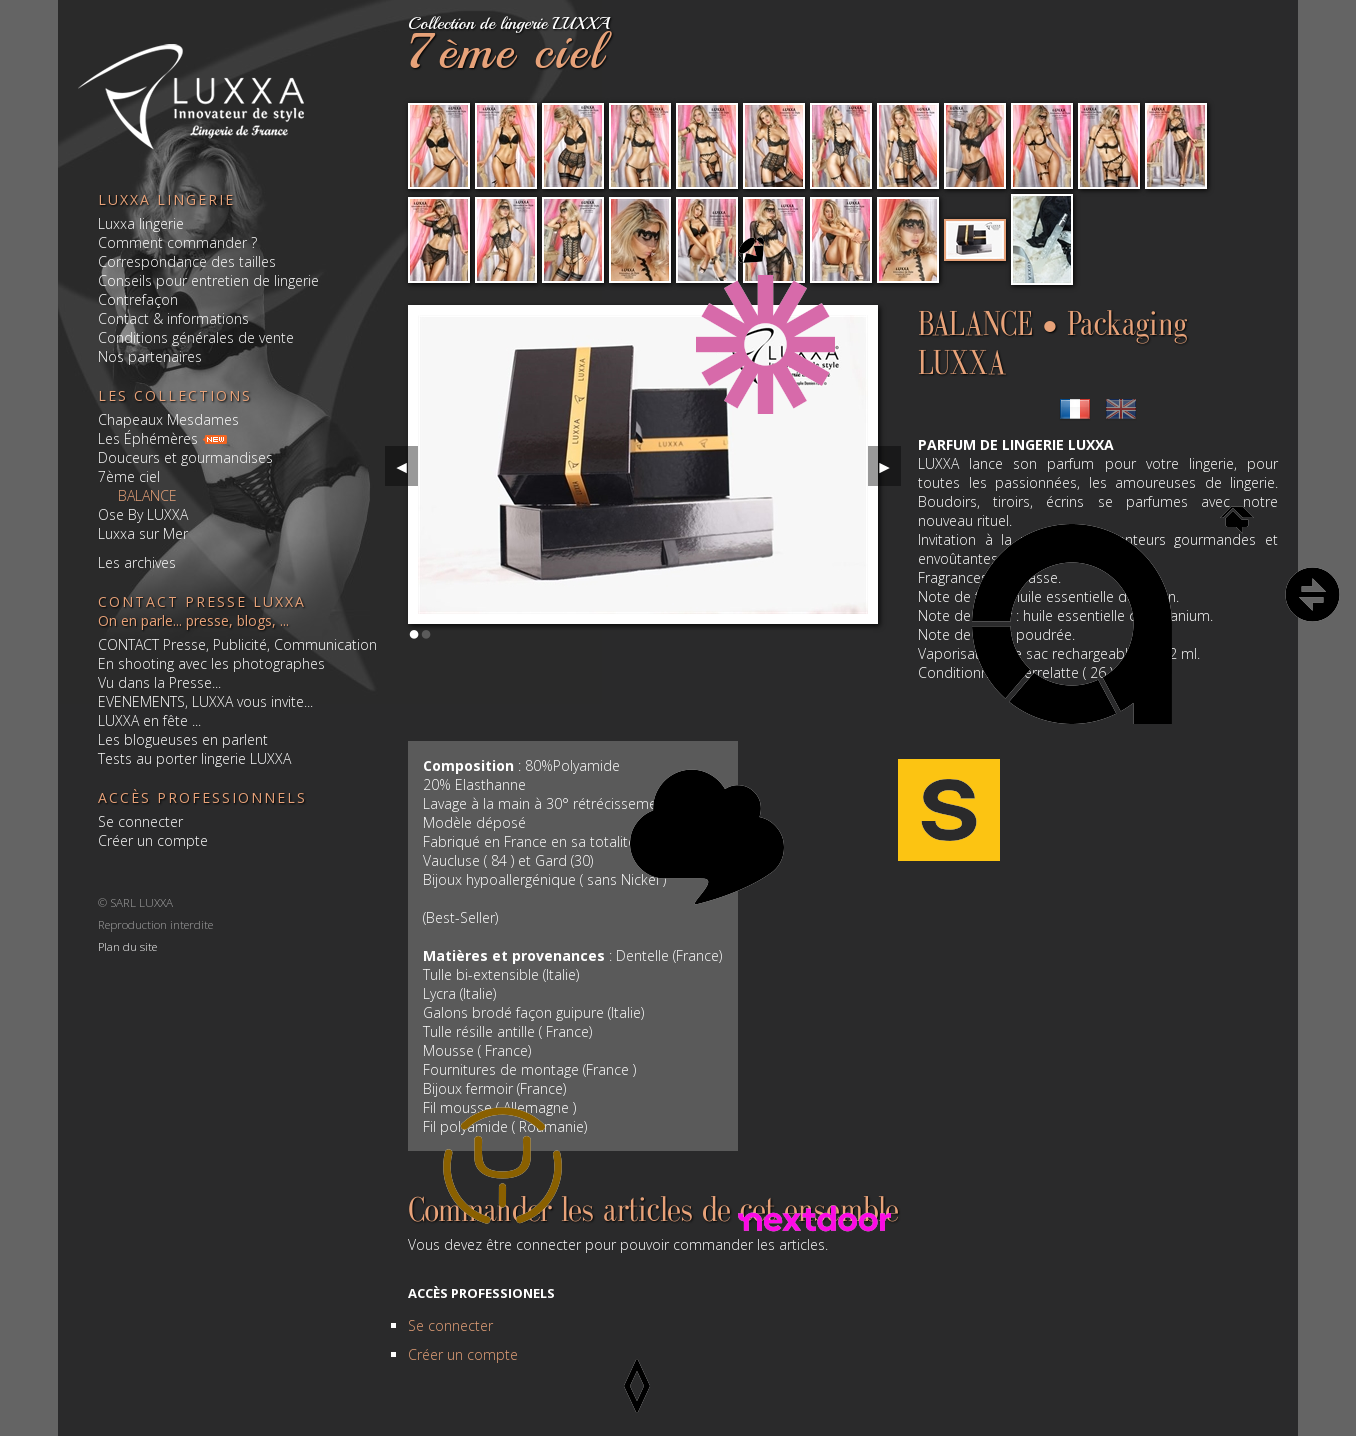 The height and width of the screenshot is (1436, 1356). I want to click on open the sahibinden app, so click(949, 810).